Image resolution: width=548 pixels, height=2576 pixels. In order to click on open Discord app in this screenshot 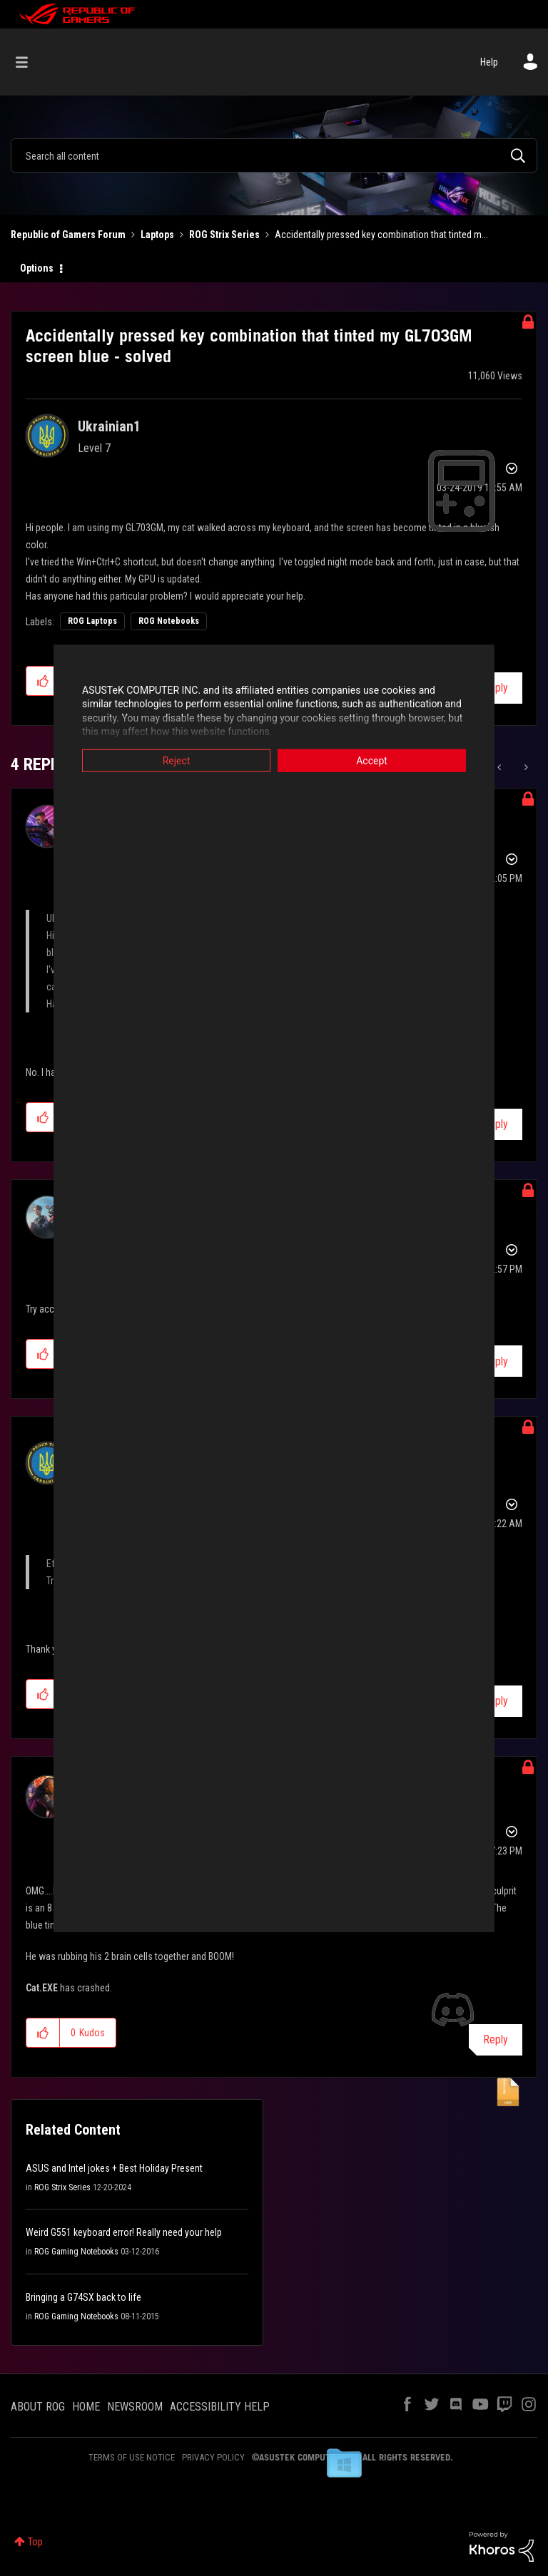, I will do `click(452, 2009)`.